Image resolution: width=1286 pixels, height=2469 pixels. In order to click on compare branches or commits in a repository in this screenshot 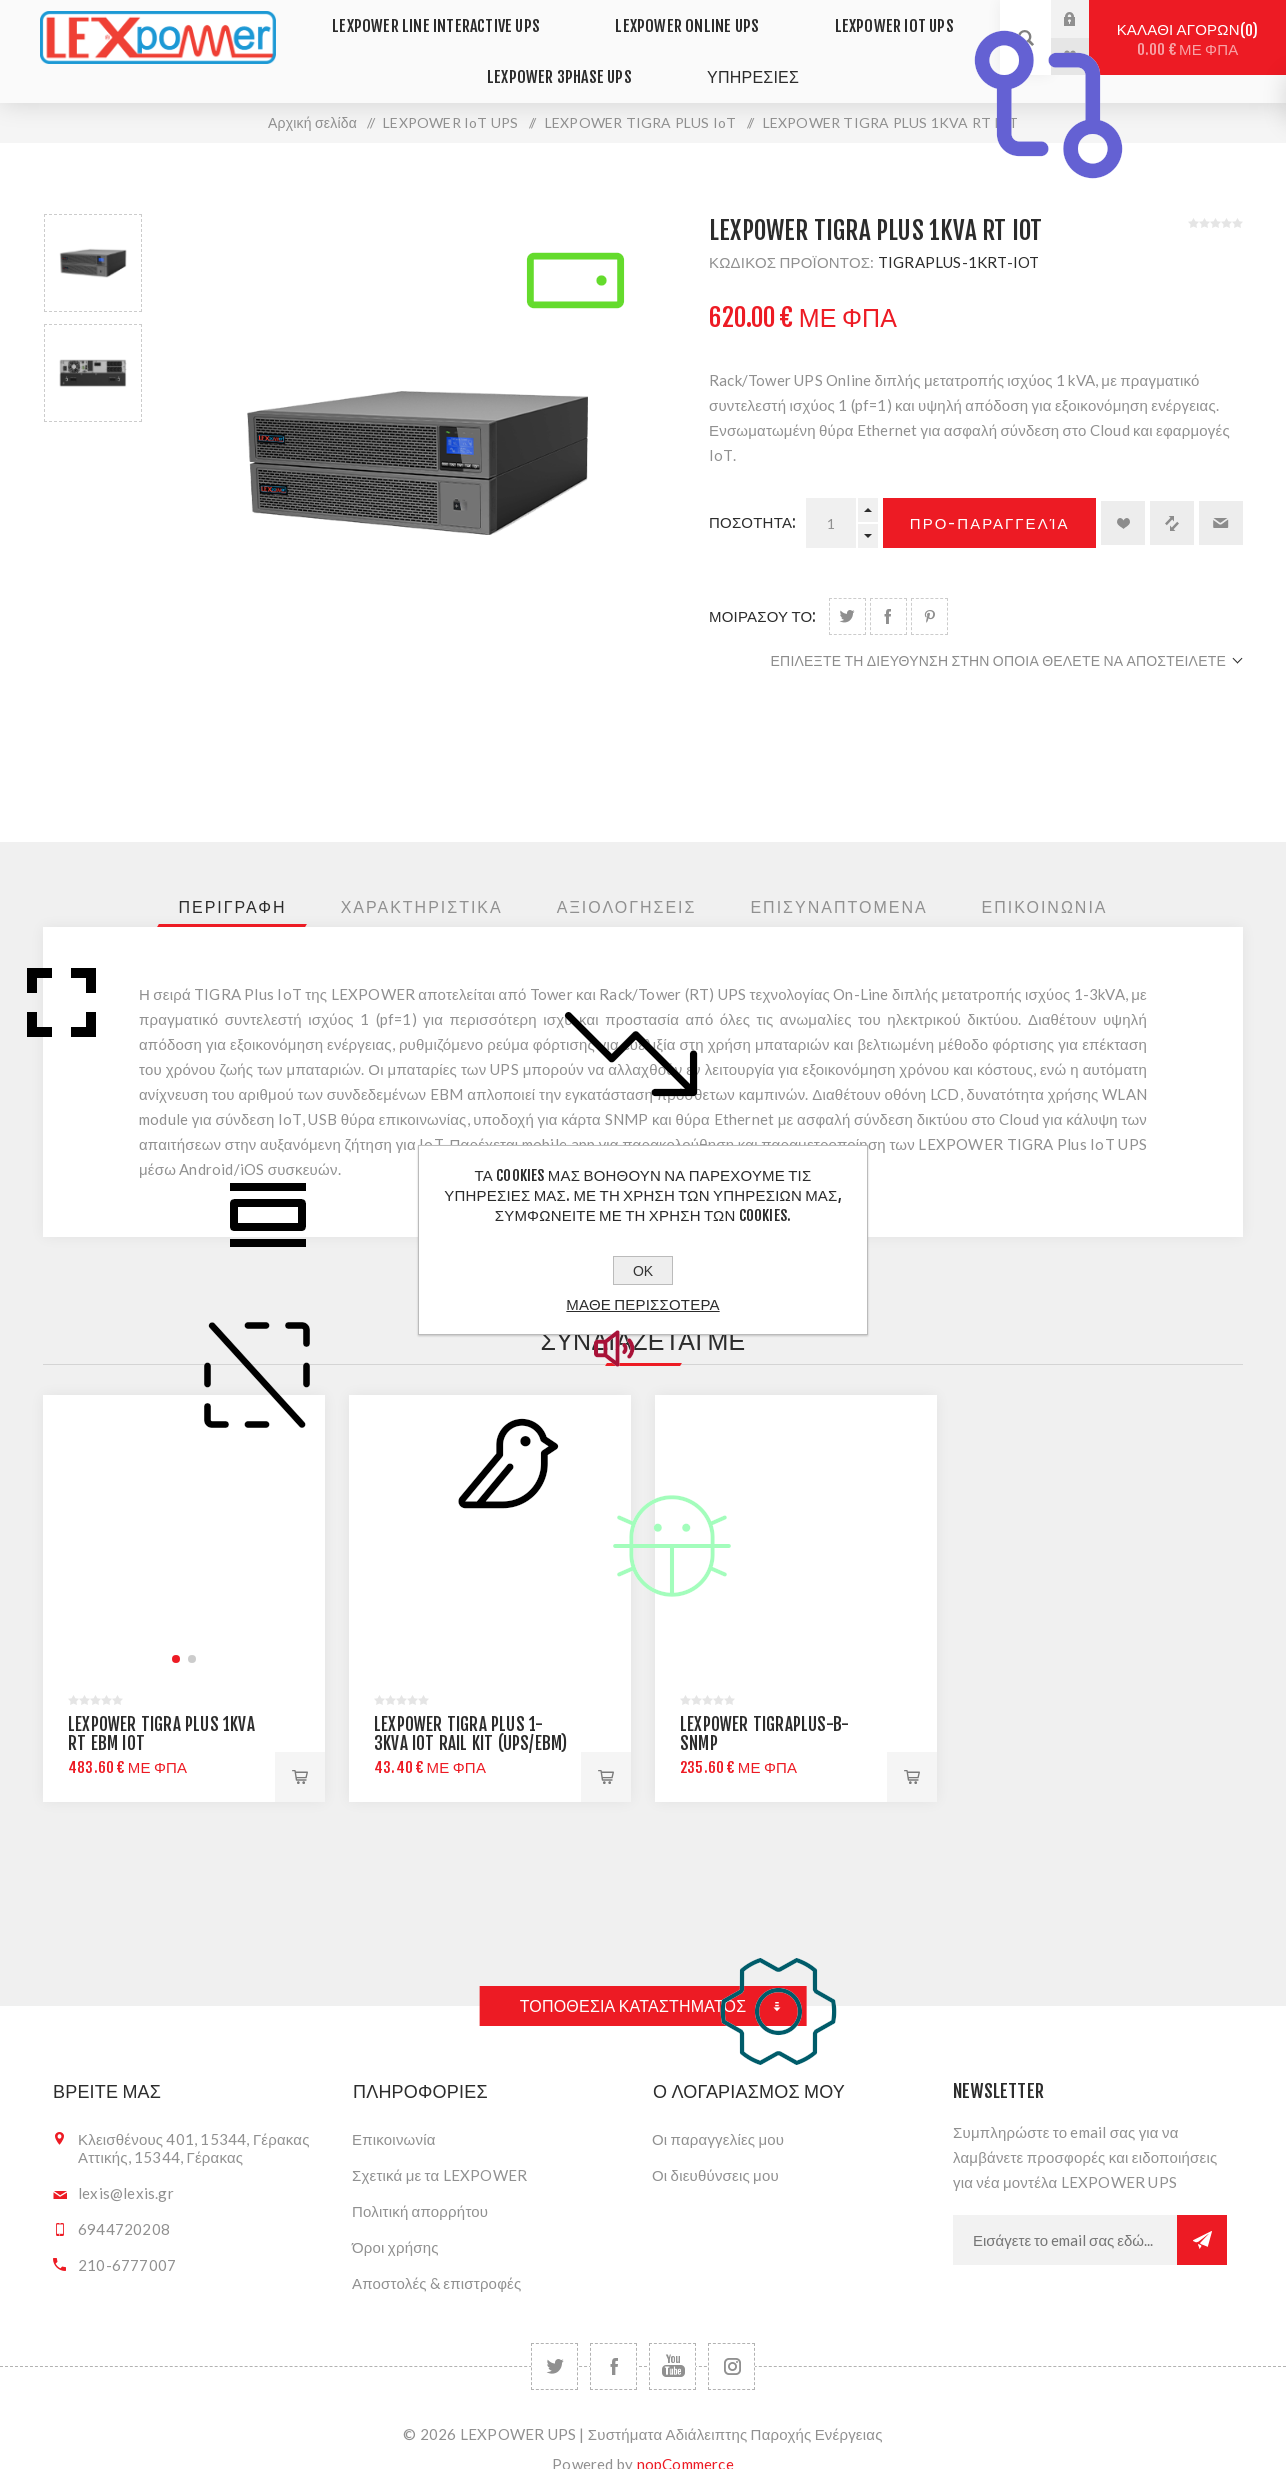, I will do `click(1048, 104)`.